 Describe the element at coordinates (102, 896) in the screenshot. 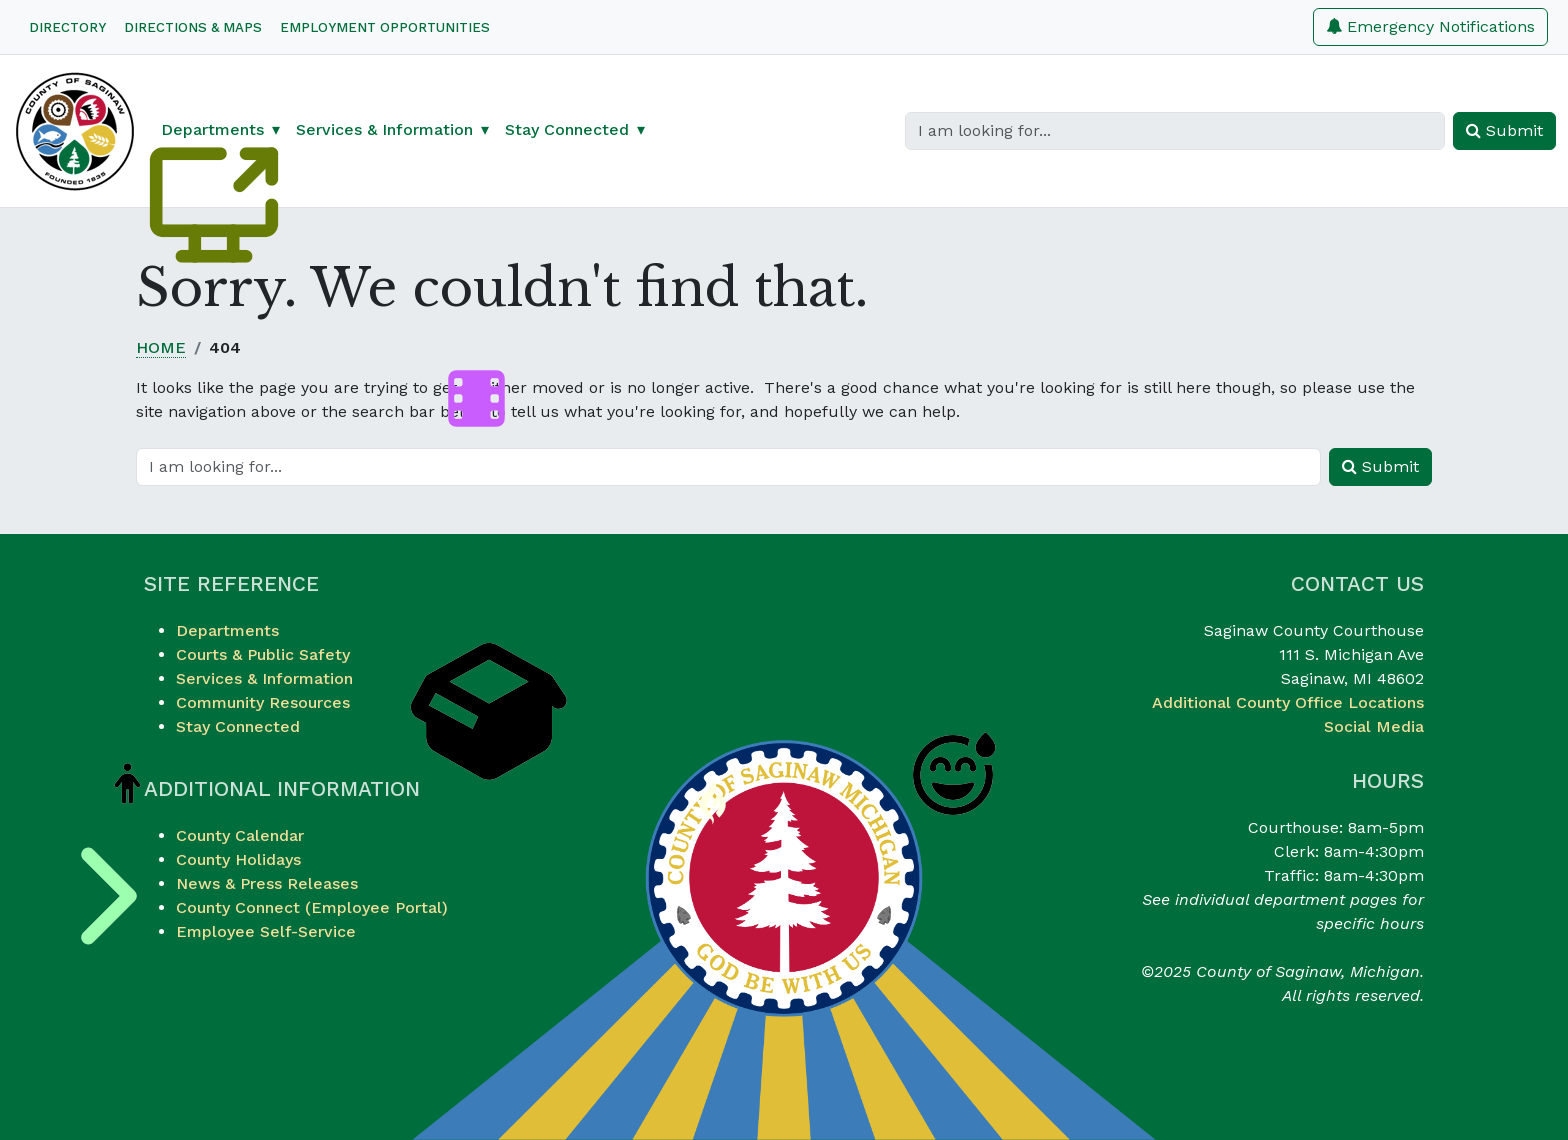

I see `navigate to the next item or screen` at that location.